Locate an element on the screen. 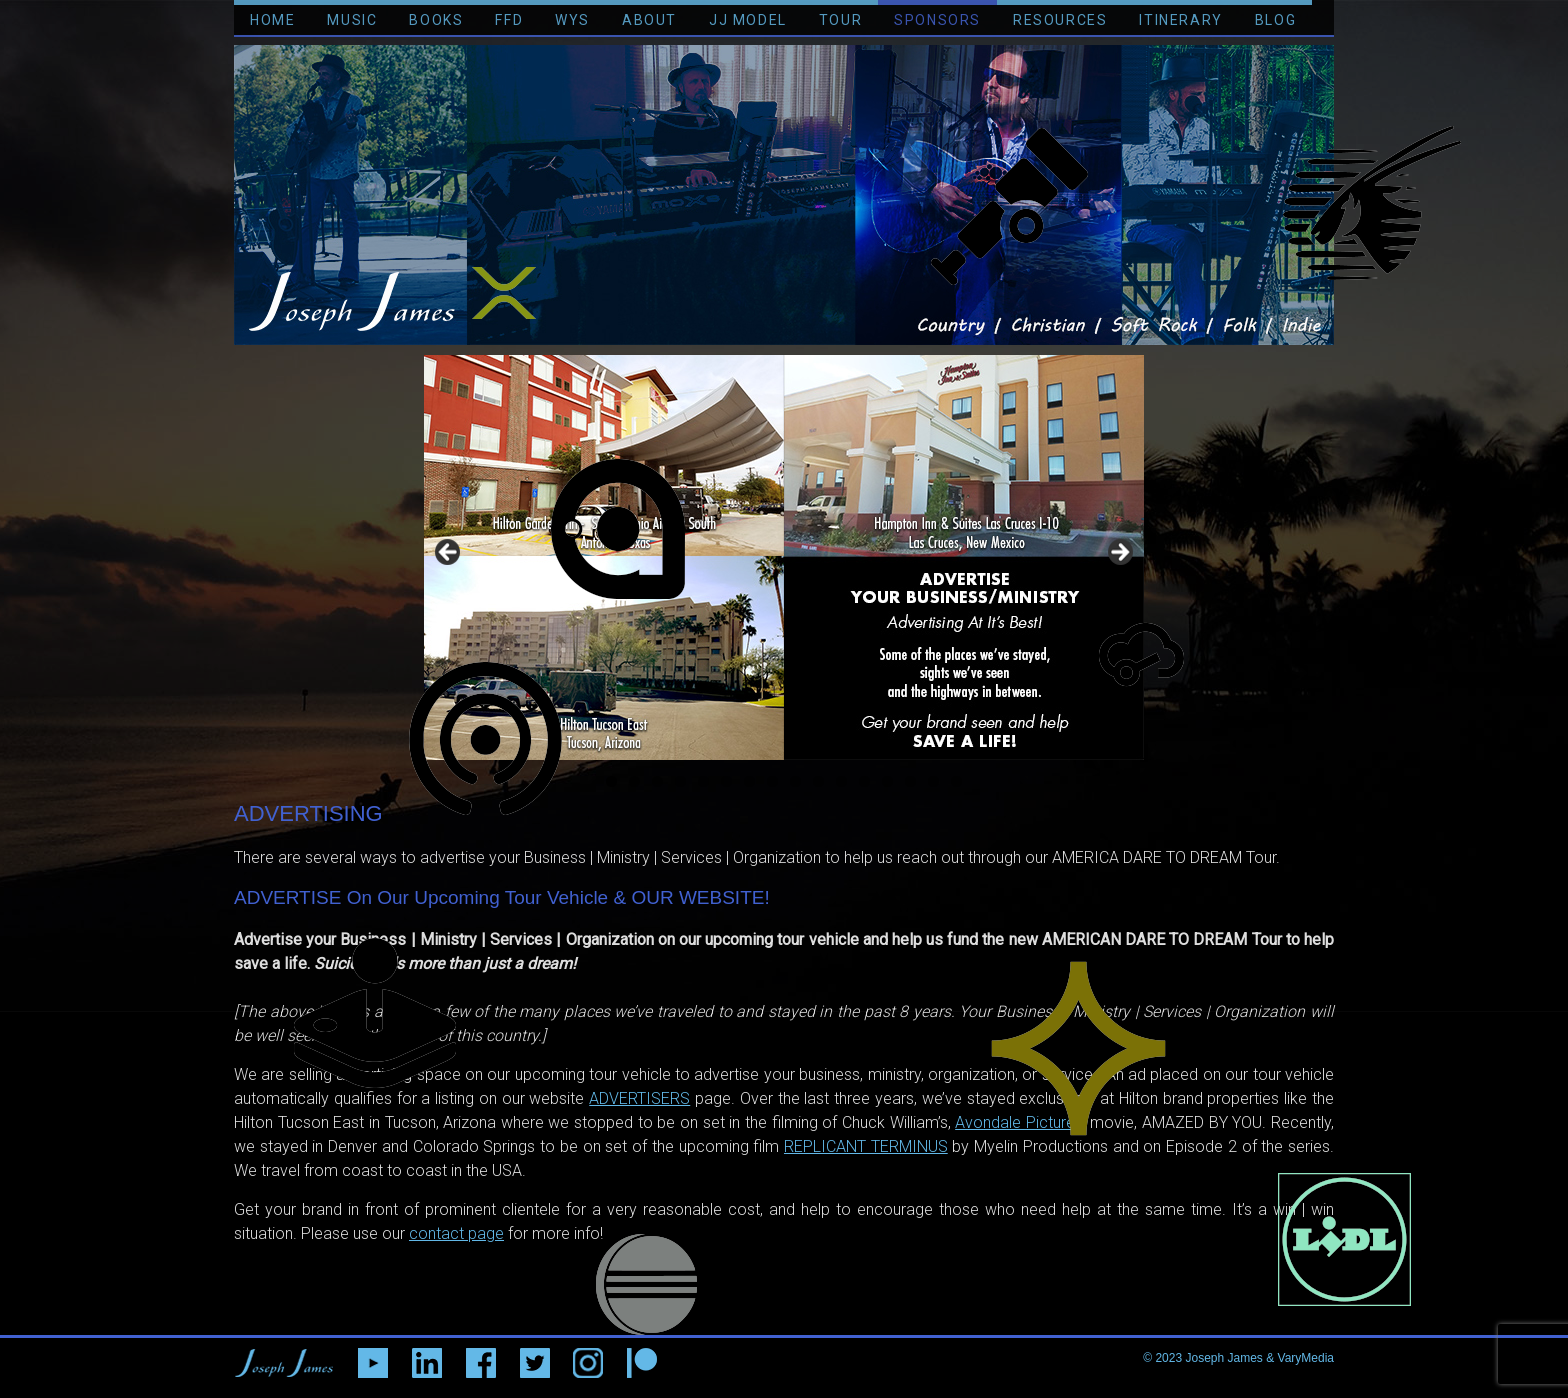 This screenshot has width=1568, height=1398. open the Lidl shopping app is located at coordinates (1344, 1239).